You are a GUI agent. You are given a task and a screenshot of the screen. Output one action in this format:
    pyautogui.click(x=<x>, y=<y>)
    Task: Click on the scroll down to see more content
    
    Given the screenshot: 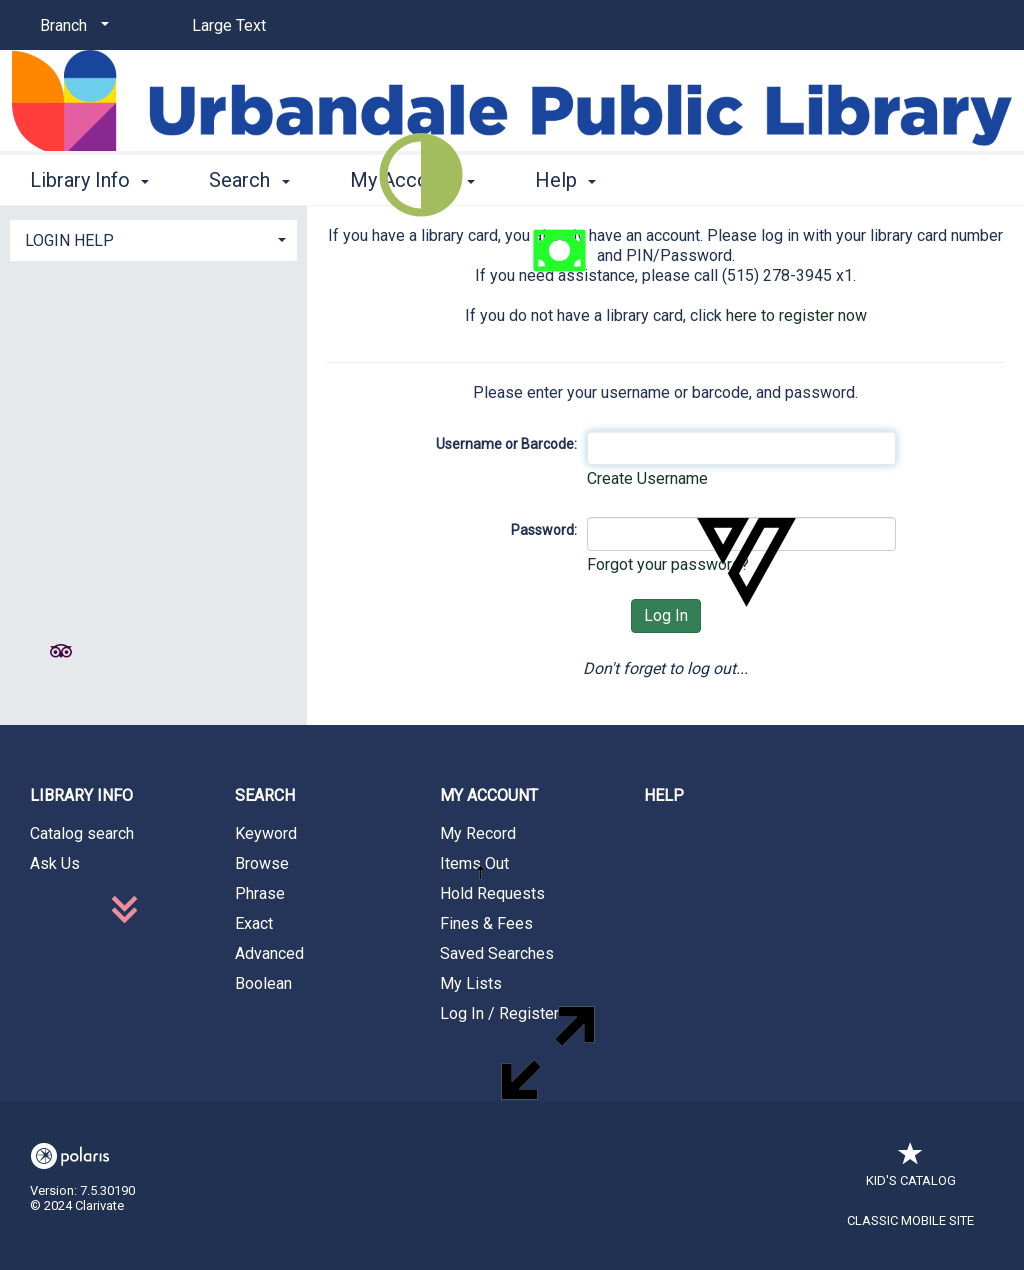 What is the action you would take?
    pyautogui.click(x=124, y=908)
    